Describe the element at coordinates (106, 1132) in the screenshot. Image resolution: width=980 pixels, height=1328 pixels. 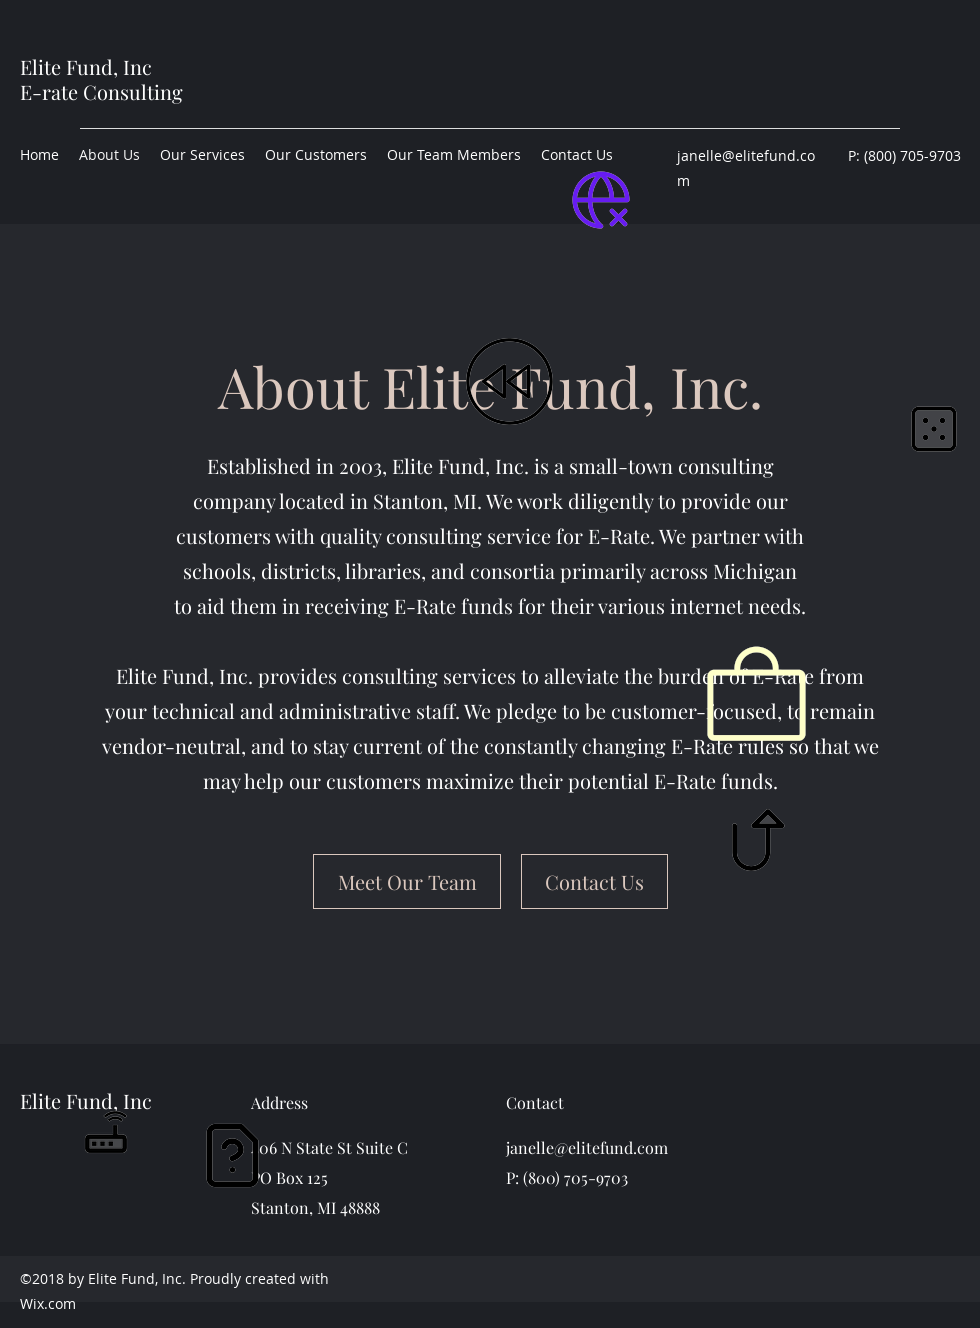
I see `access router or network settings` at that location.